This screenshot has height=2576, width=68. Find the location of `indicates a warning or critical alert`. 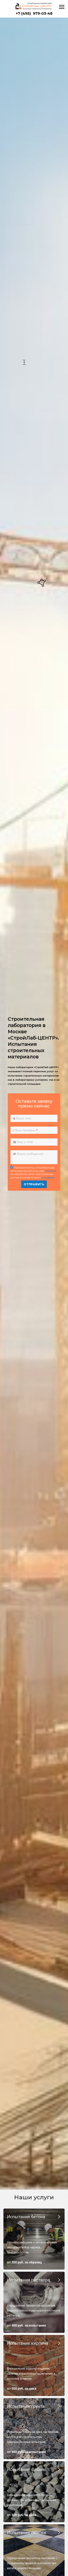

indicates a warning or critical alert is located at coordinates (9, 2264).